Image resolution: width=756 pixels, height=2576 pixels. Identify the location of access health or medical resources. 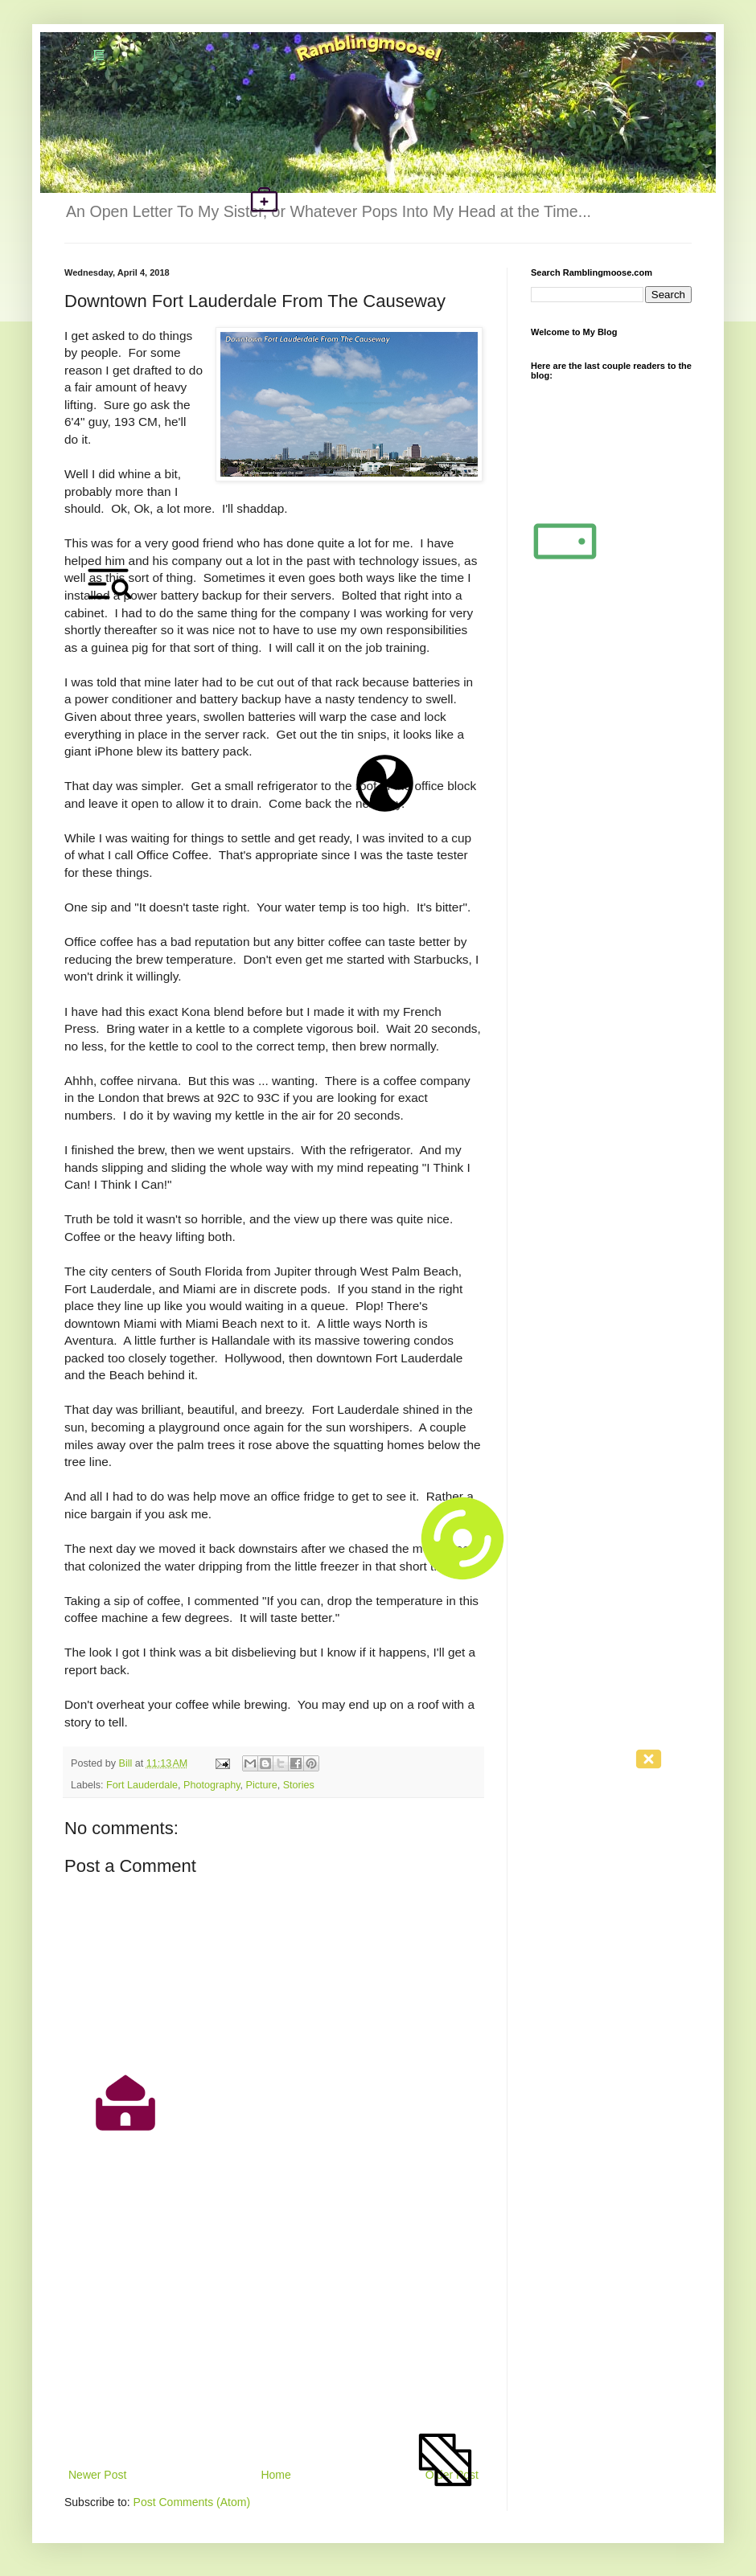
(264, 200).